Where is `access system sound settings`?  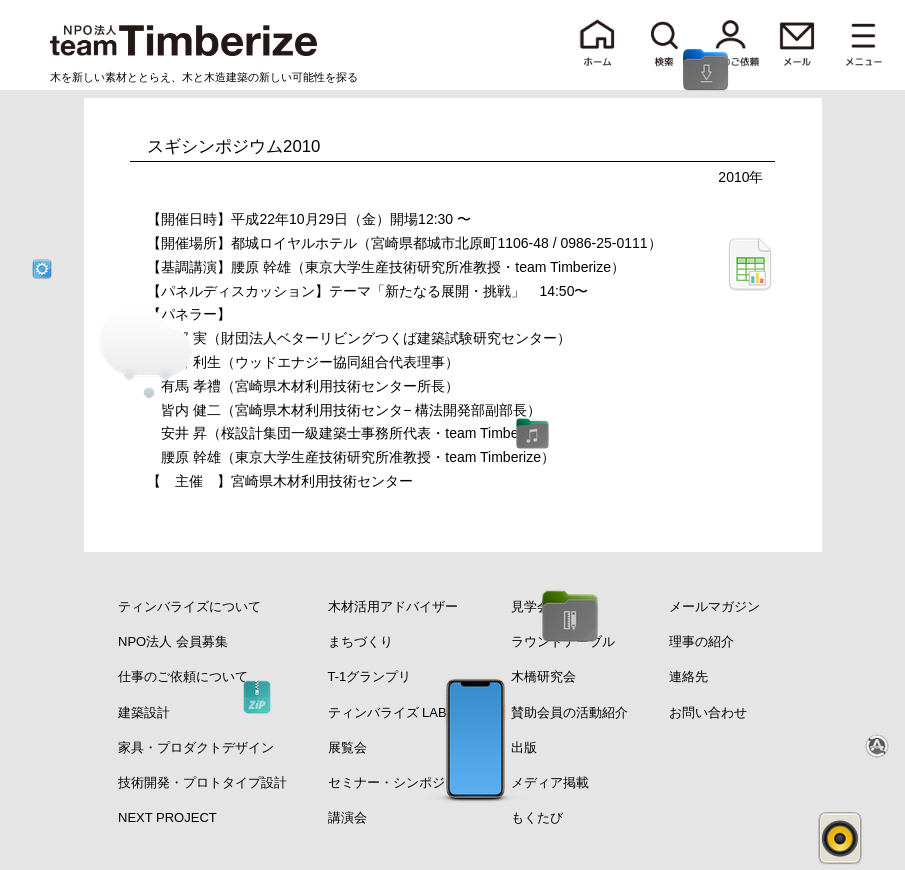 access system sound settings is located at coordinates (840, 838).